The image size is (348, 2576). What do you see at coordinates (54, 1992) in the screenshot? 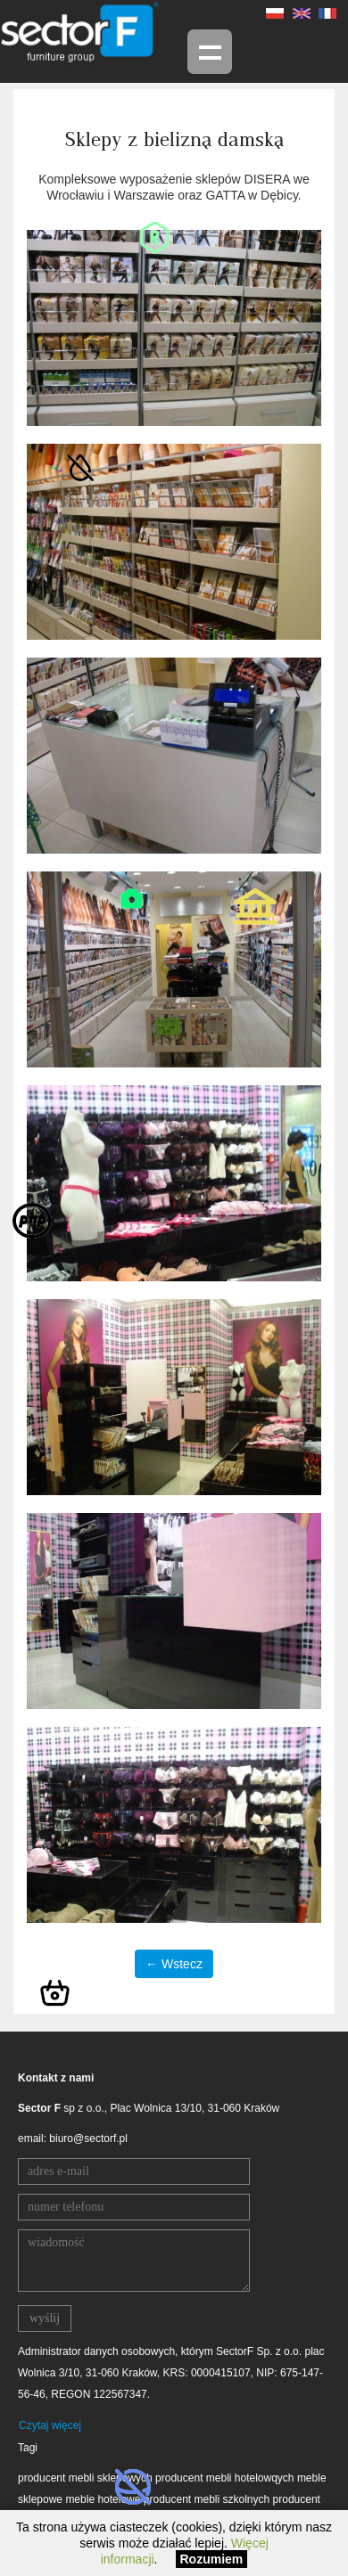
I see `view your shopping basket` at bounding box center [54, 1992].